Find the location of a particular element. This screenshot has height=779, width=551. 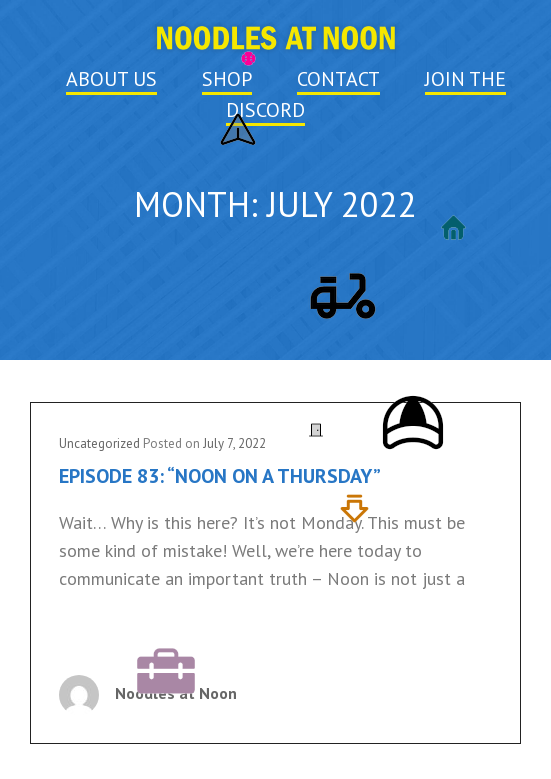

download file or content is located at coordinates (354, 507).